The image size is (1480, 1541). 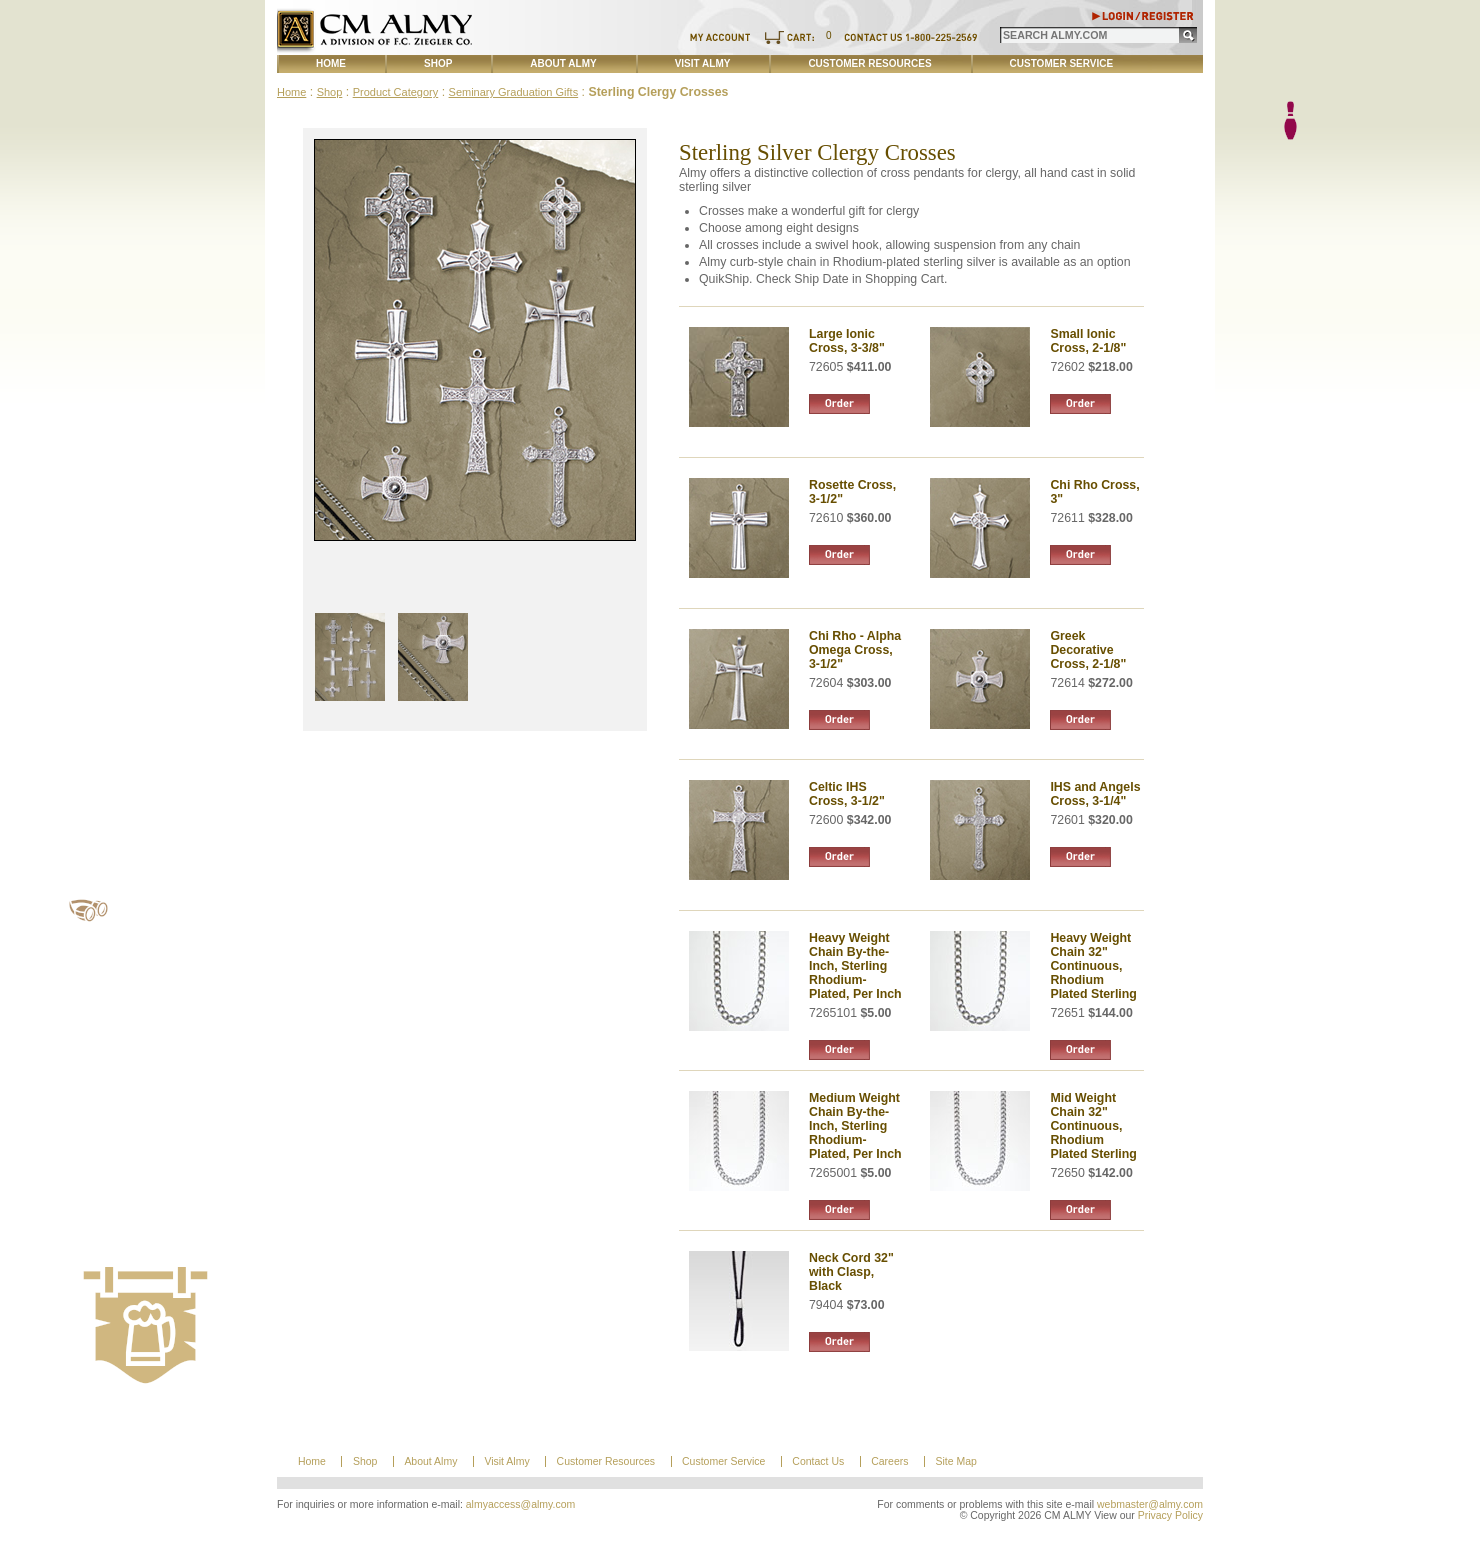 What do you see at coordinates (145, 1324) in the screenshot?
I see `locate nearby taverns or pubs` at bounding box center [145, 1324].